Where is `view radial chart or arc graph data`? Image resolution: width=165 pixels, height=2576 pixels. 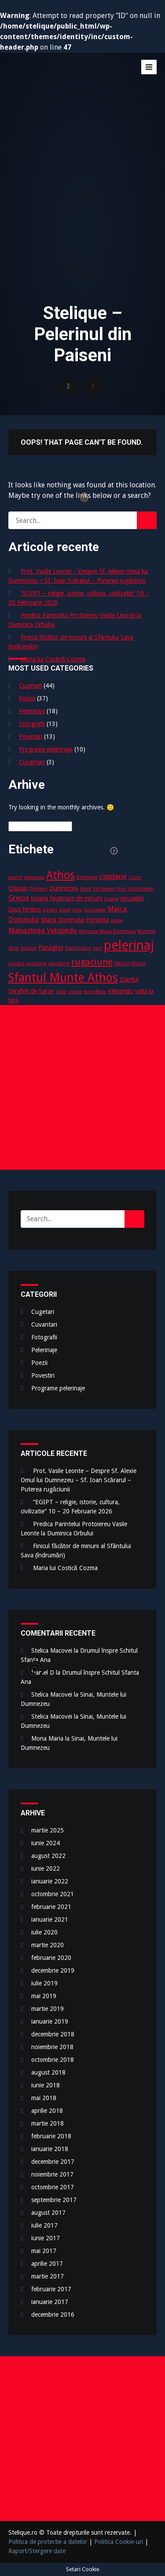
view radial chart or arc graph data is located at coordinates (34, 1669).